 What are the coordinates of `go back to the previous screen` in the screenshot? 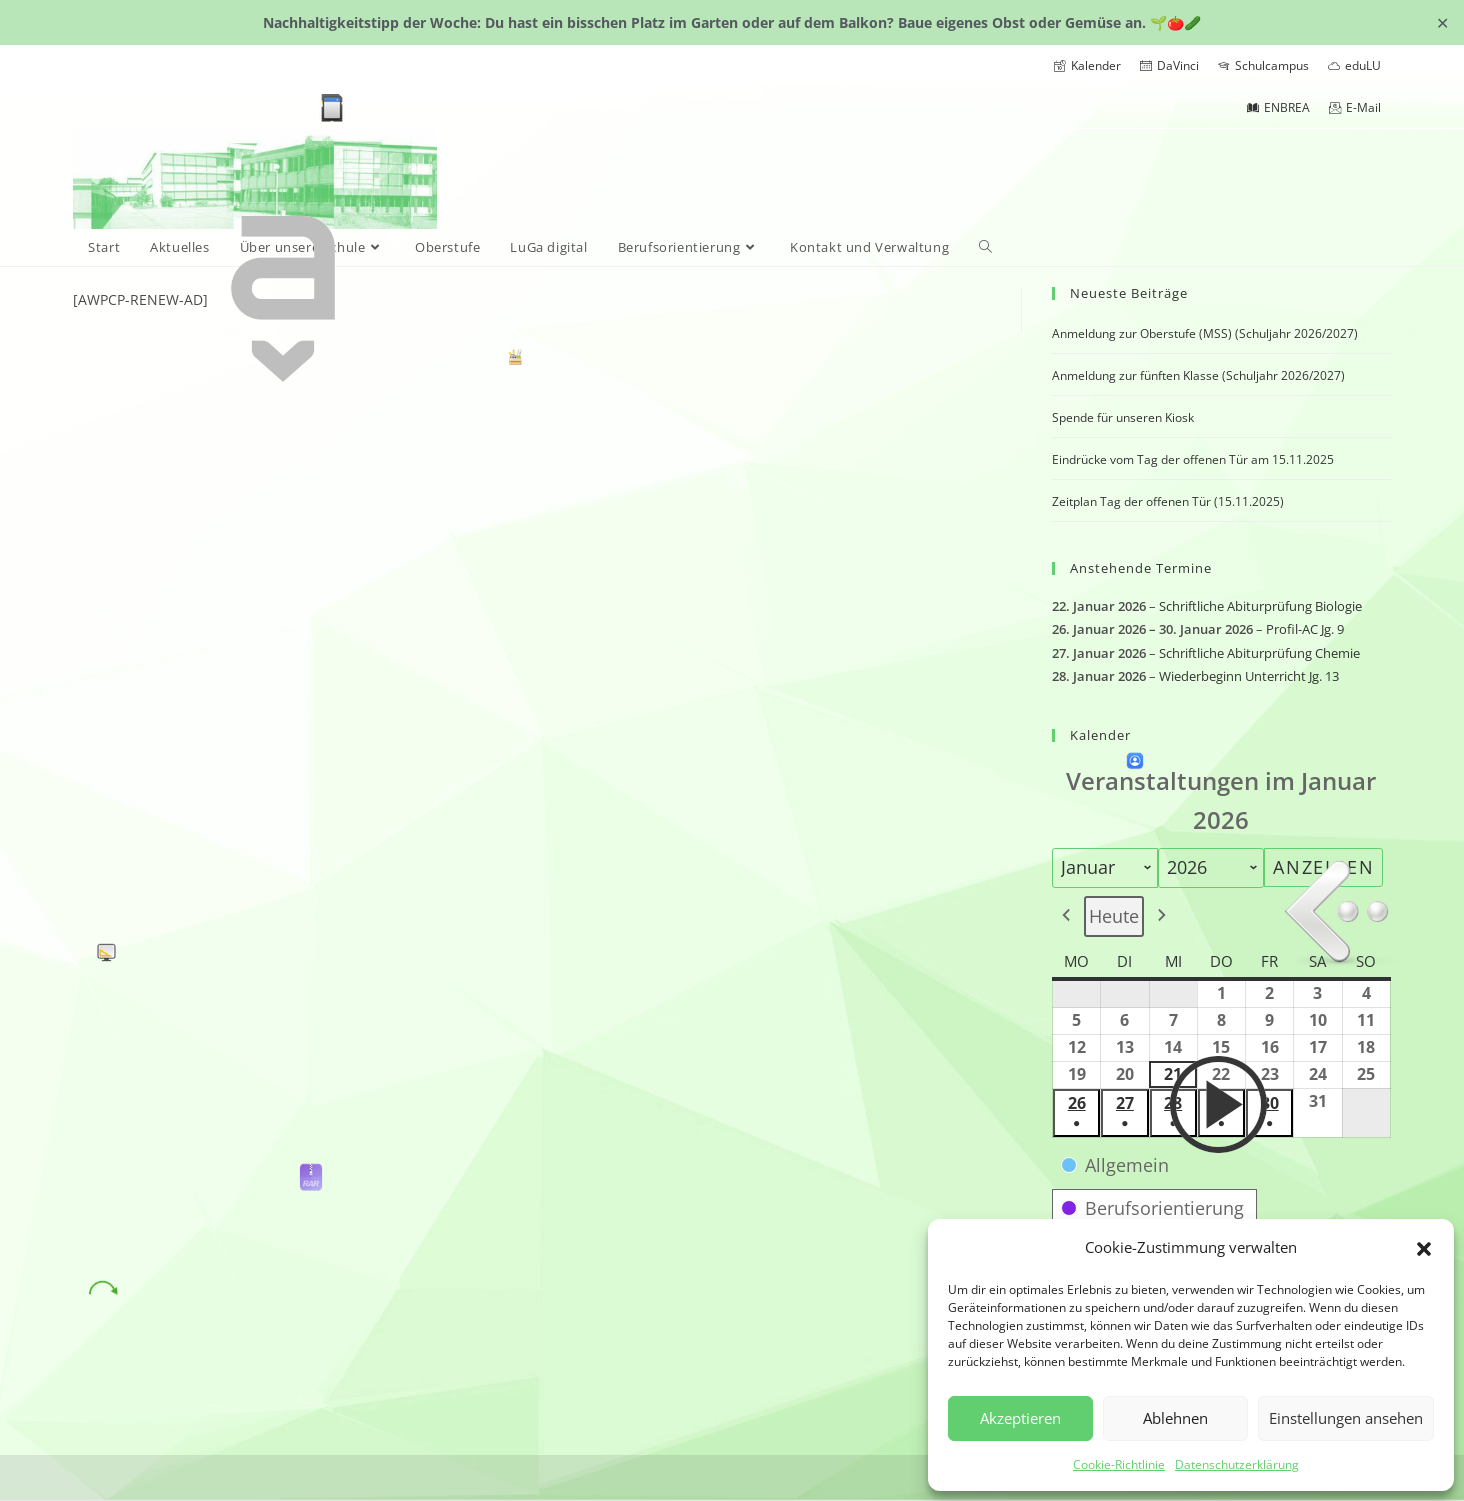 It's located at (1337, 911).